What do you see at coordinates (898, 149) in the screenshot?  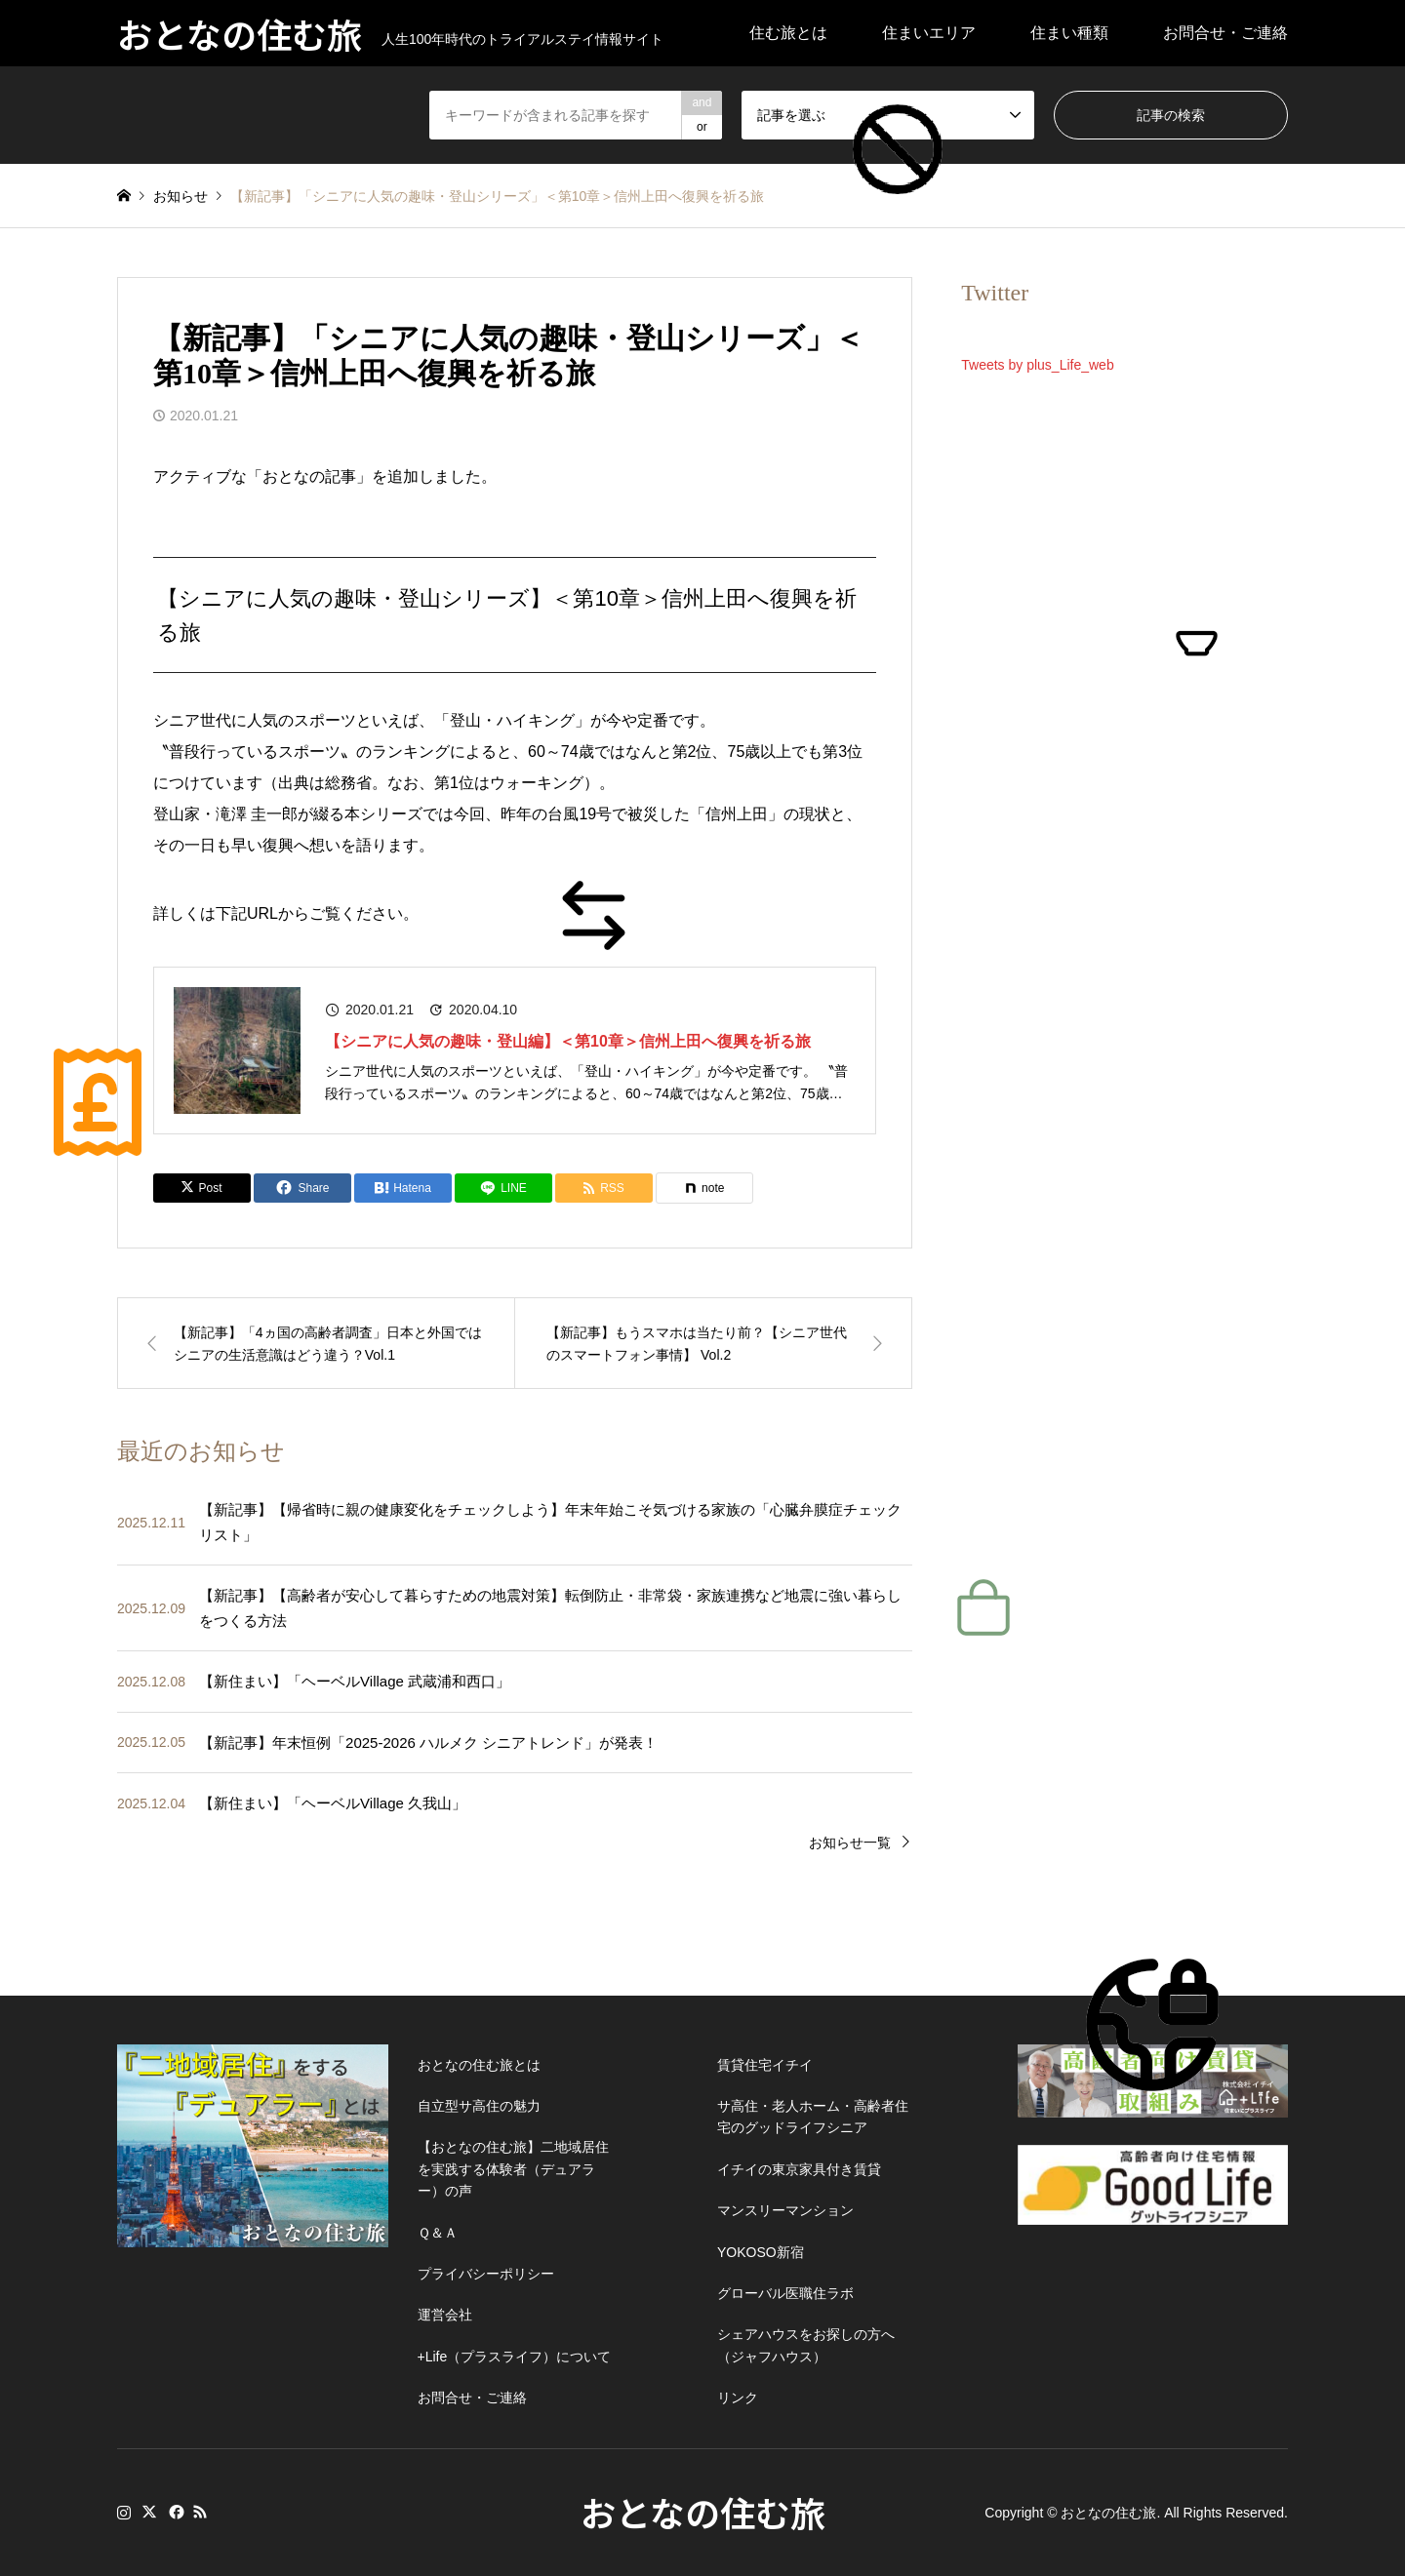 I see `enable do not disturb mode` at bounding box center [898, 149].